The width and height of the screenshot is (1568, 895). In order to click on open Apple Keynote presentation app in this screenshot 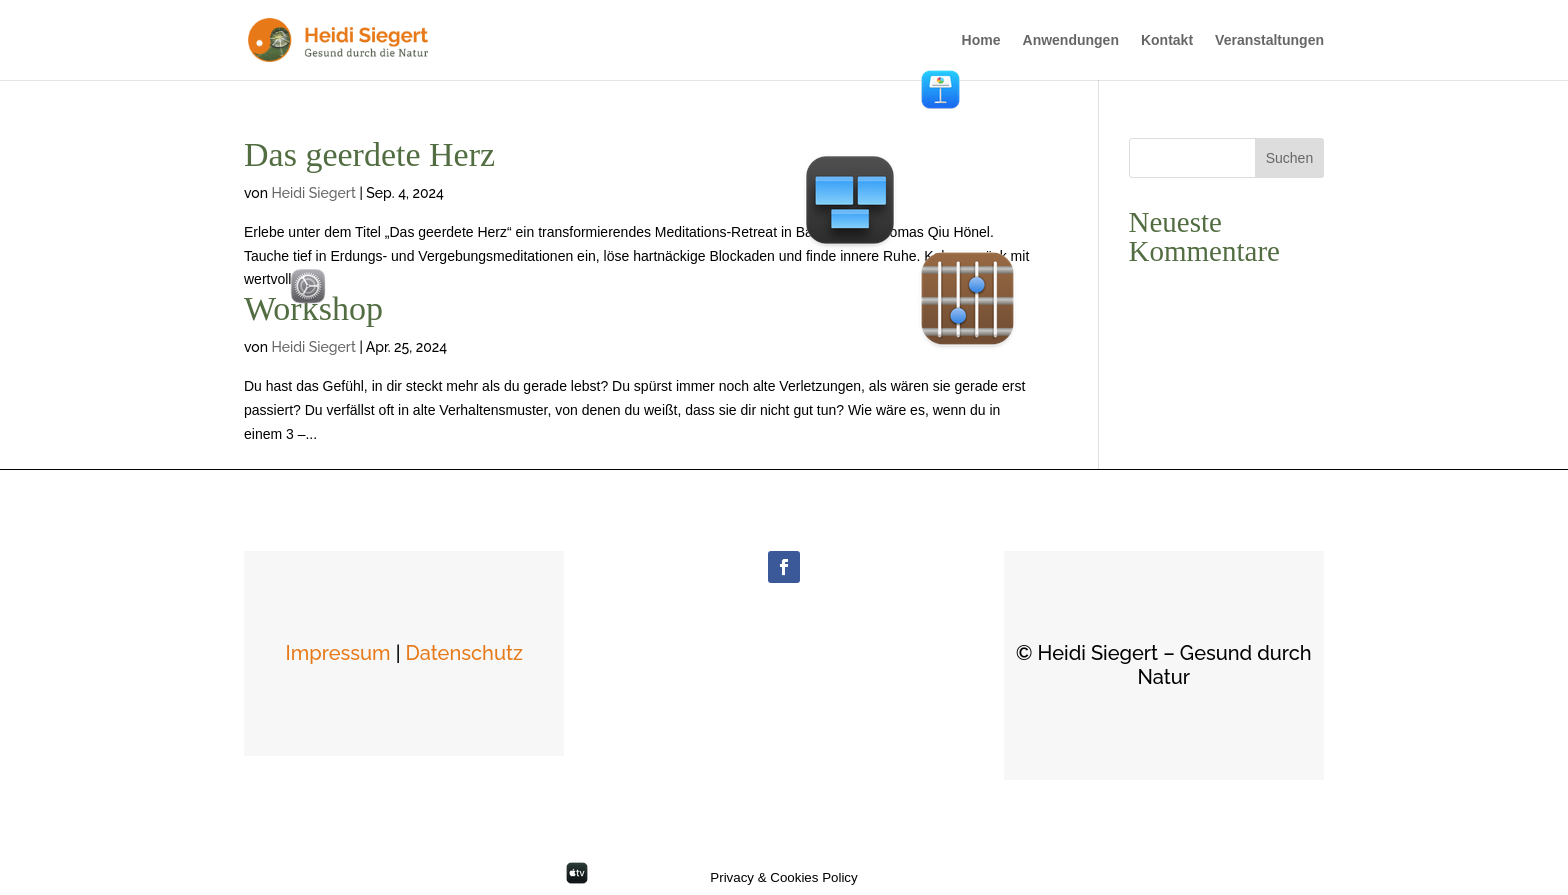, I will do `click(940, 89)`.